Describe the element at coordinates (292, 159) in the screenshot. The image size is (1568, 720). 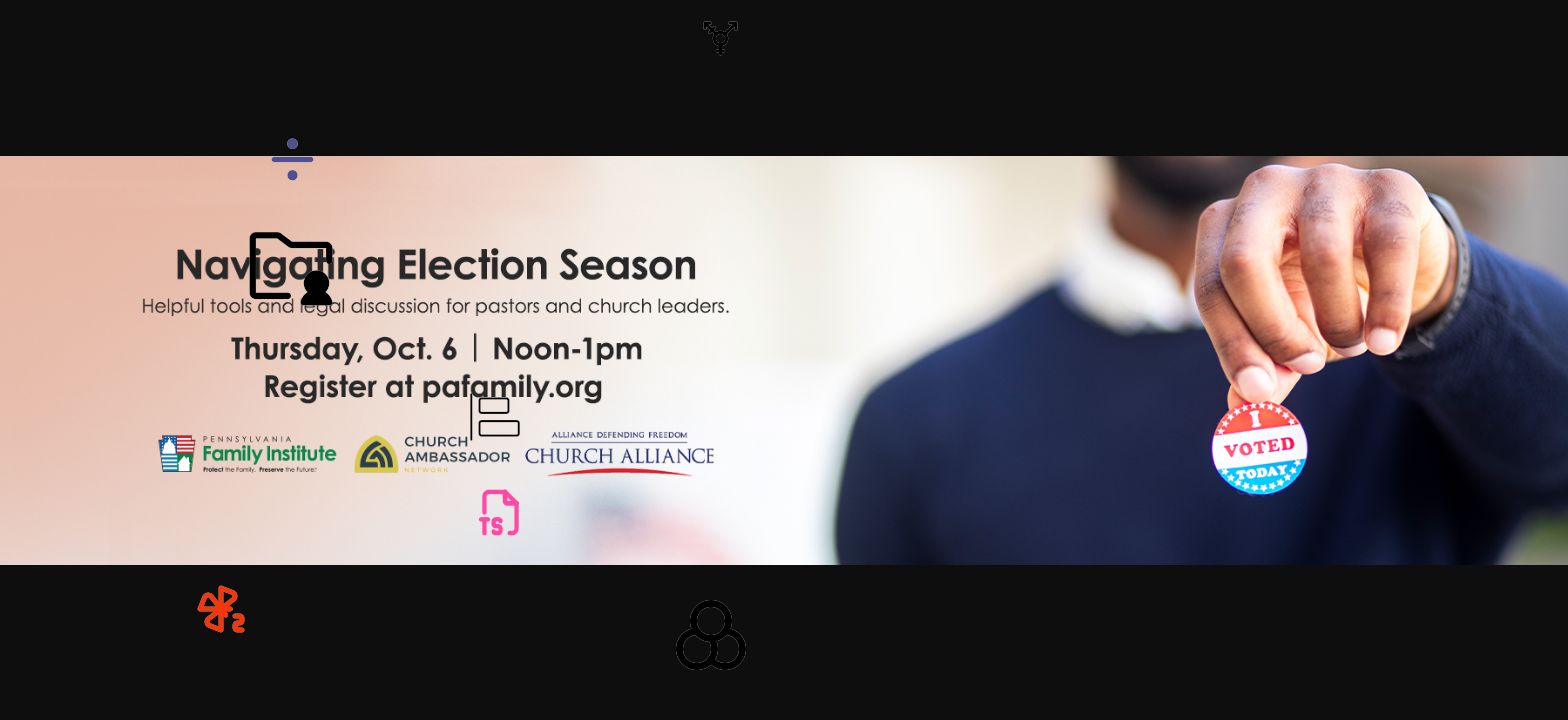
I see `perform a division calculation` at that location.